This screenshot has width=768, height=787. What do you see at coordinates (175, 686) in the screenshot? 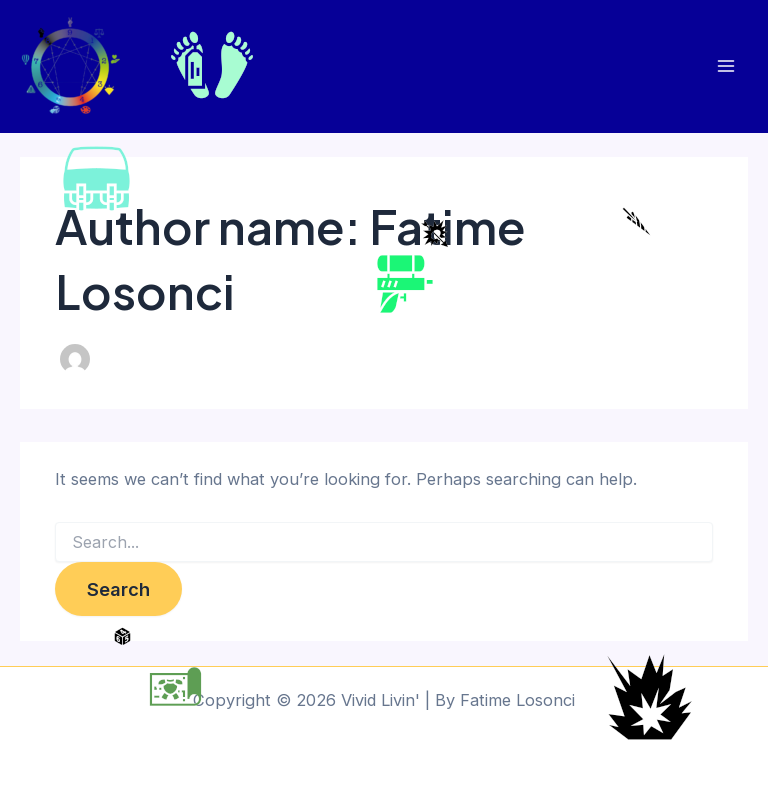
I see `view armor crafting blueprint` at bounding box center [175, 686].